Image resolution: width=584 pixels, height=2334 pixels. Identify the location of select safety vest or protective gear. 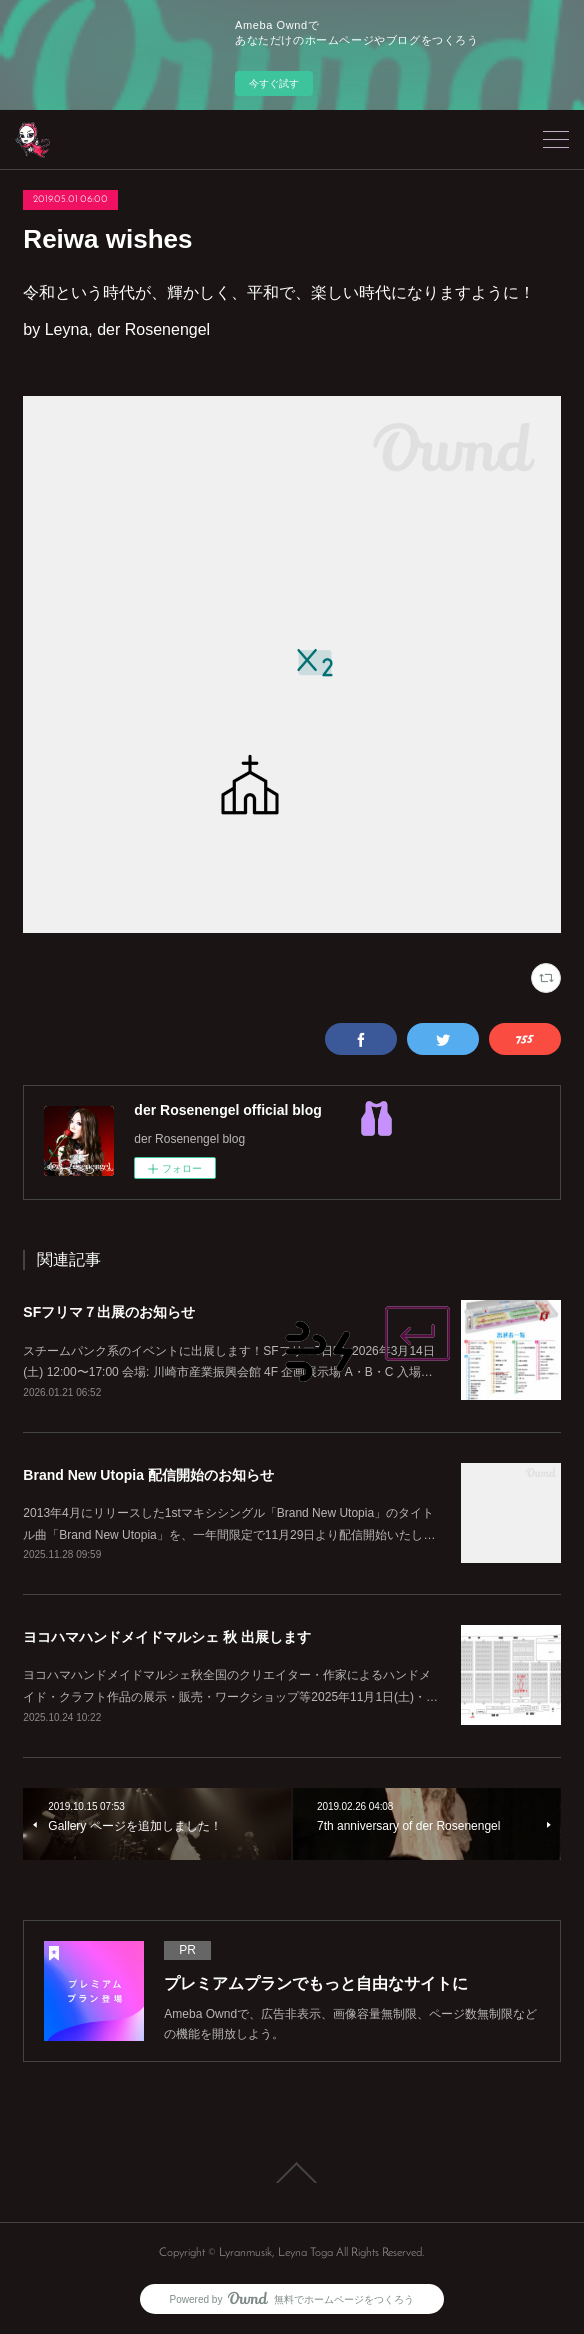
(376, 1118).